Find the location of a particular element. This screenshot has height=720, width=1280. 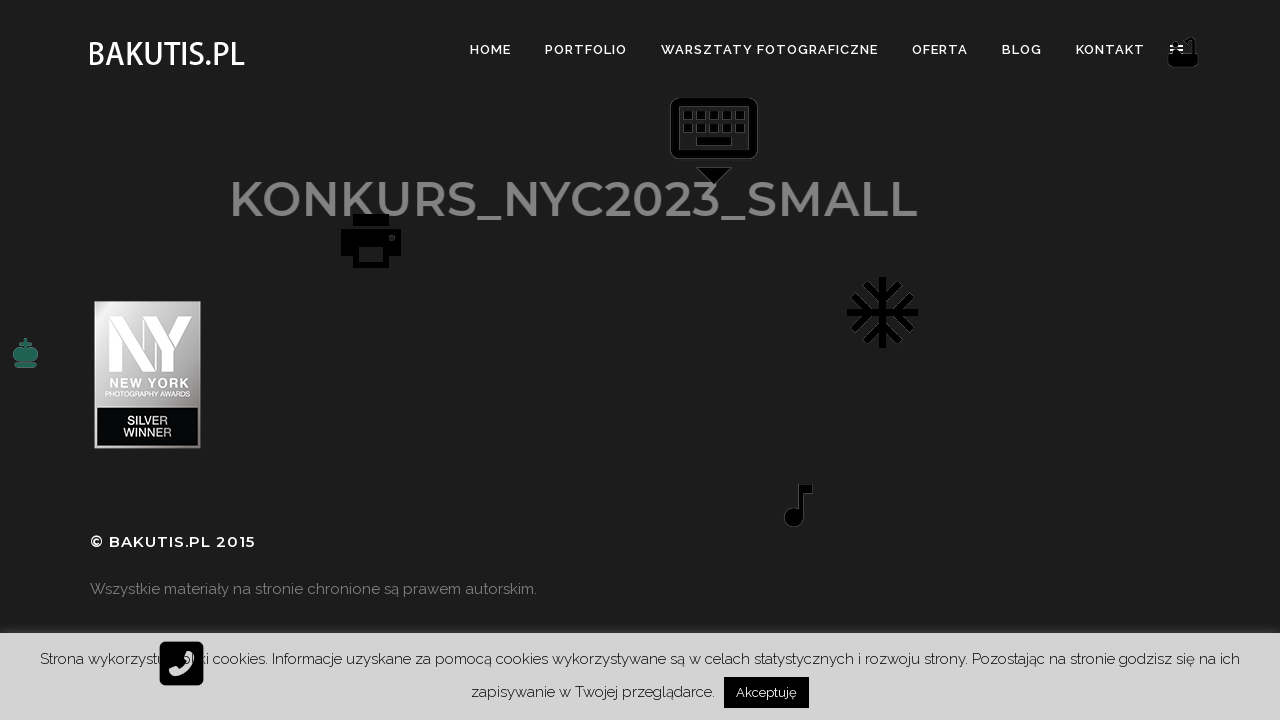

play or access audio content is located at coordinates (798, 505).